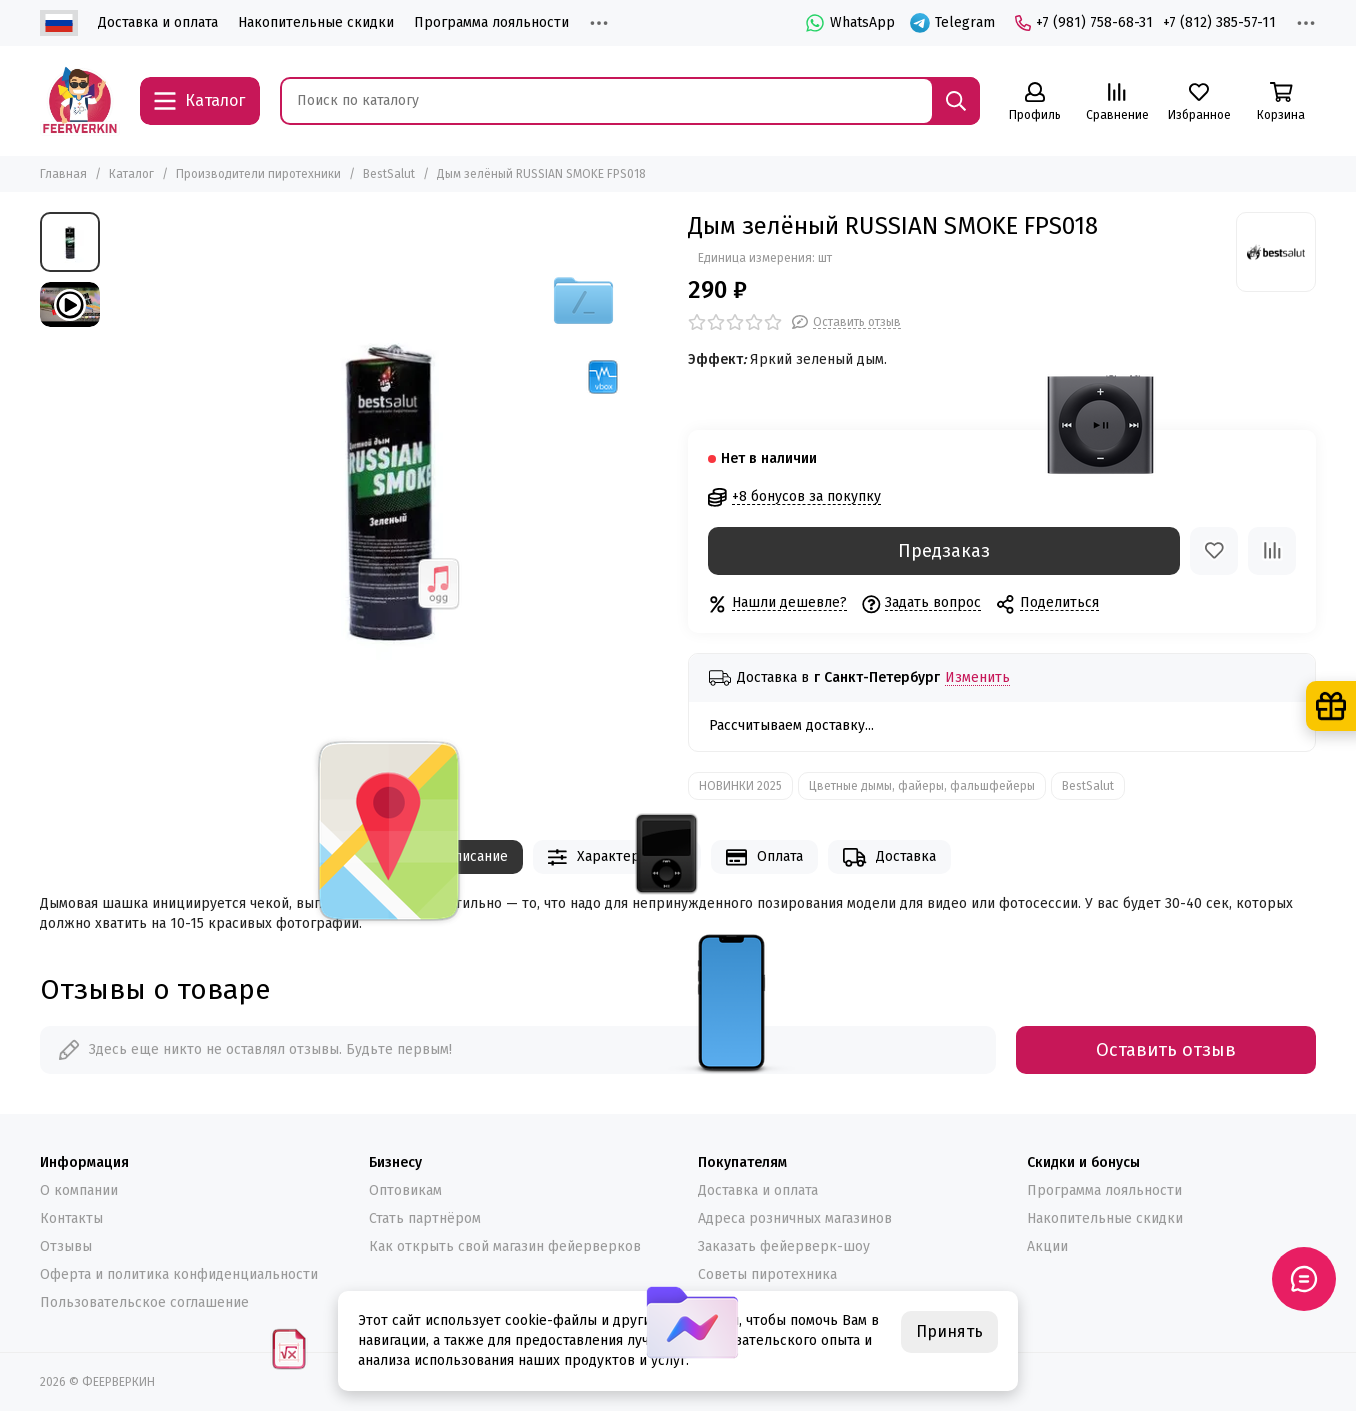 The height and width of the screenshot is (1411, 1356). Describe the element at coordinates (583, 300) in the screenshot. I see `access the root directory` at that location.